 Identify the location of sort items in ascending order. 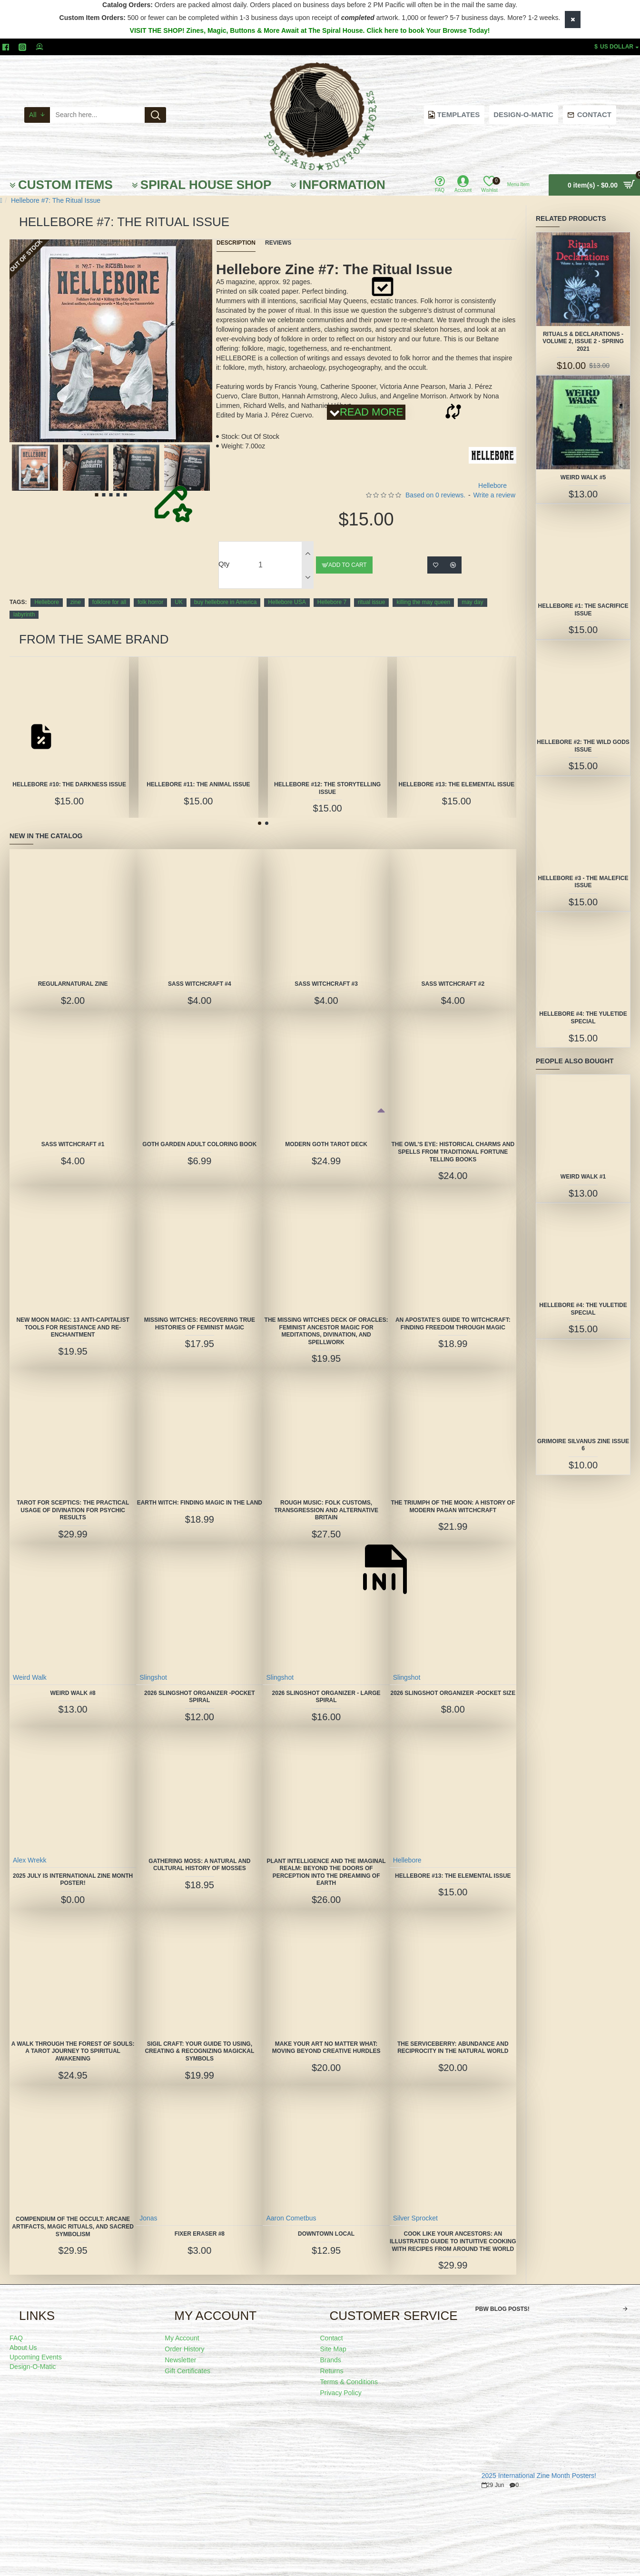
(381, 1113).